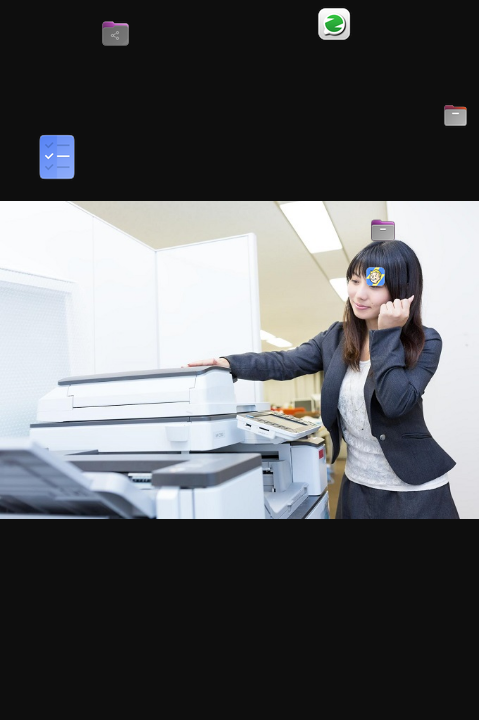  Describe the element at coordinates (383, 230) in the screenshot. I see `open the file manager` at that location.